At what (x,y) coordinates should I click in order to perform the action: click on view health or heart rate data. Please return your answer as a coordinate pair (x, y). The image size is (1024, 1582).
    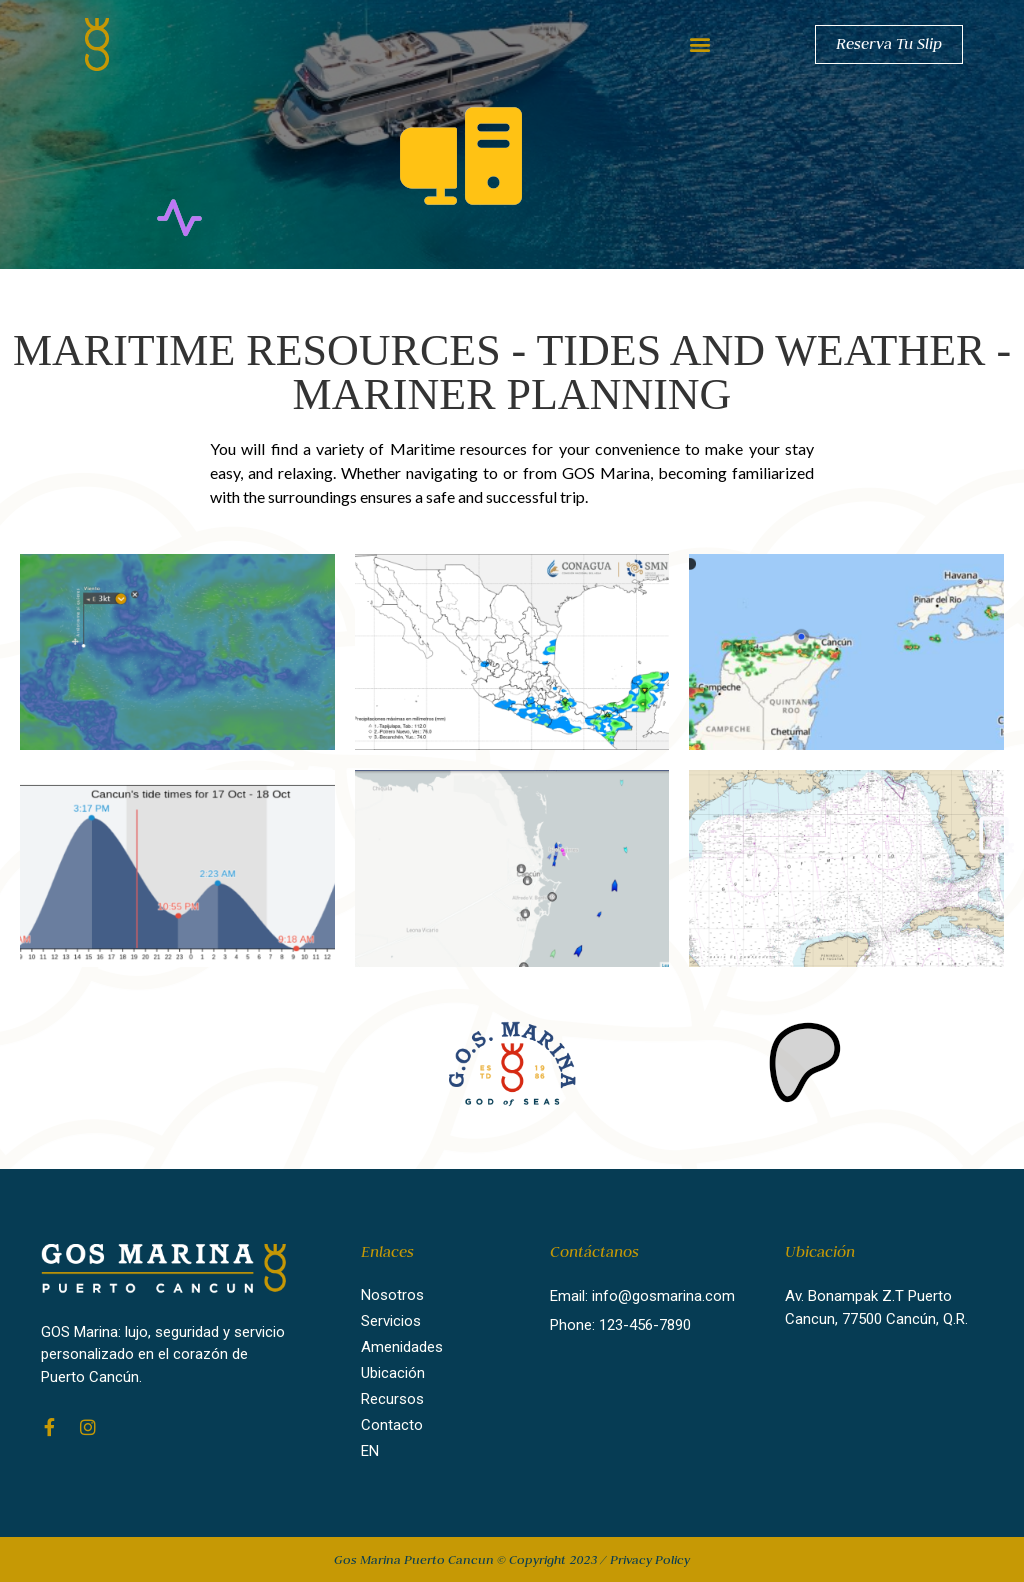
    Looking at the image, I should click on (179, 218).